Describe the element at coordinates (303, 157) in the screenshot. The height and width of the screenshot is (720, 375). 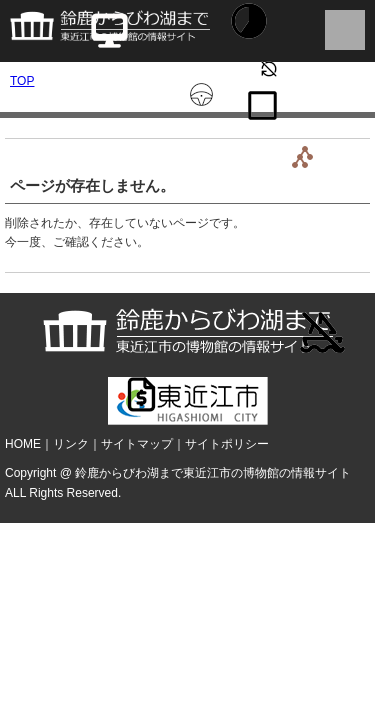
I see `view hierarchical data structure` at that location.